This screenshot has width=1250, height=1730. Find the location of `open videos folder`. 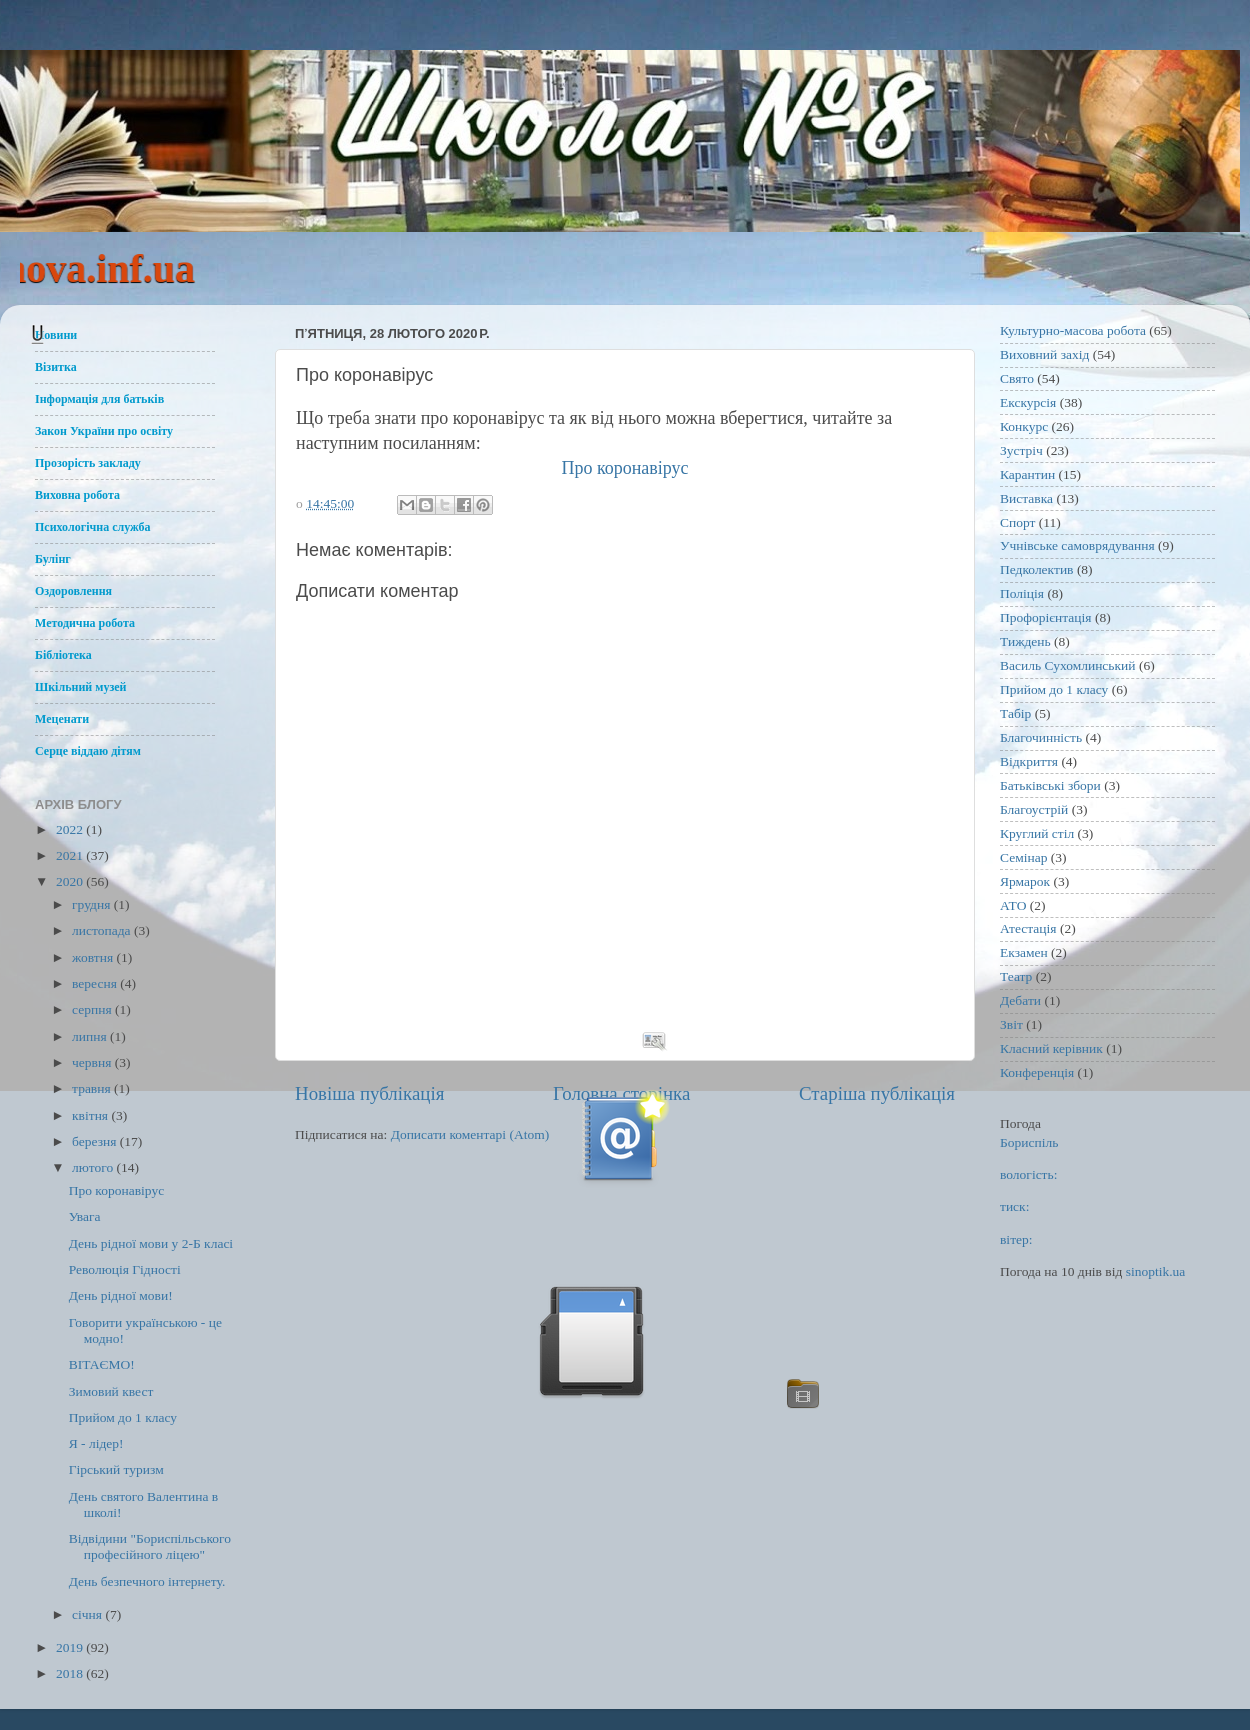

open videos folder is located at coordinates (803, 1393).